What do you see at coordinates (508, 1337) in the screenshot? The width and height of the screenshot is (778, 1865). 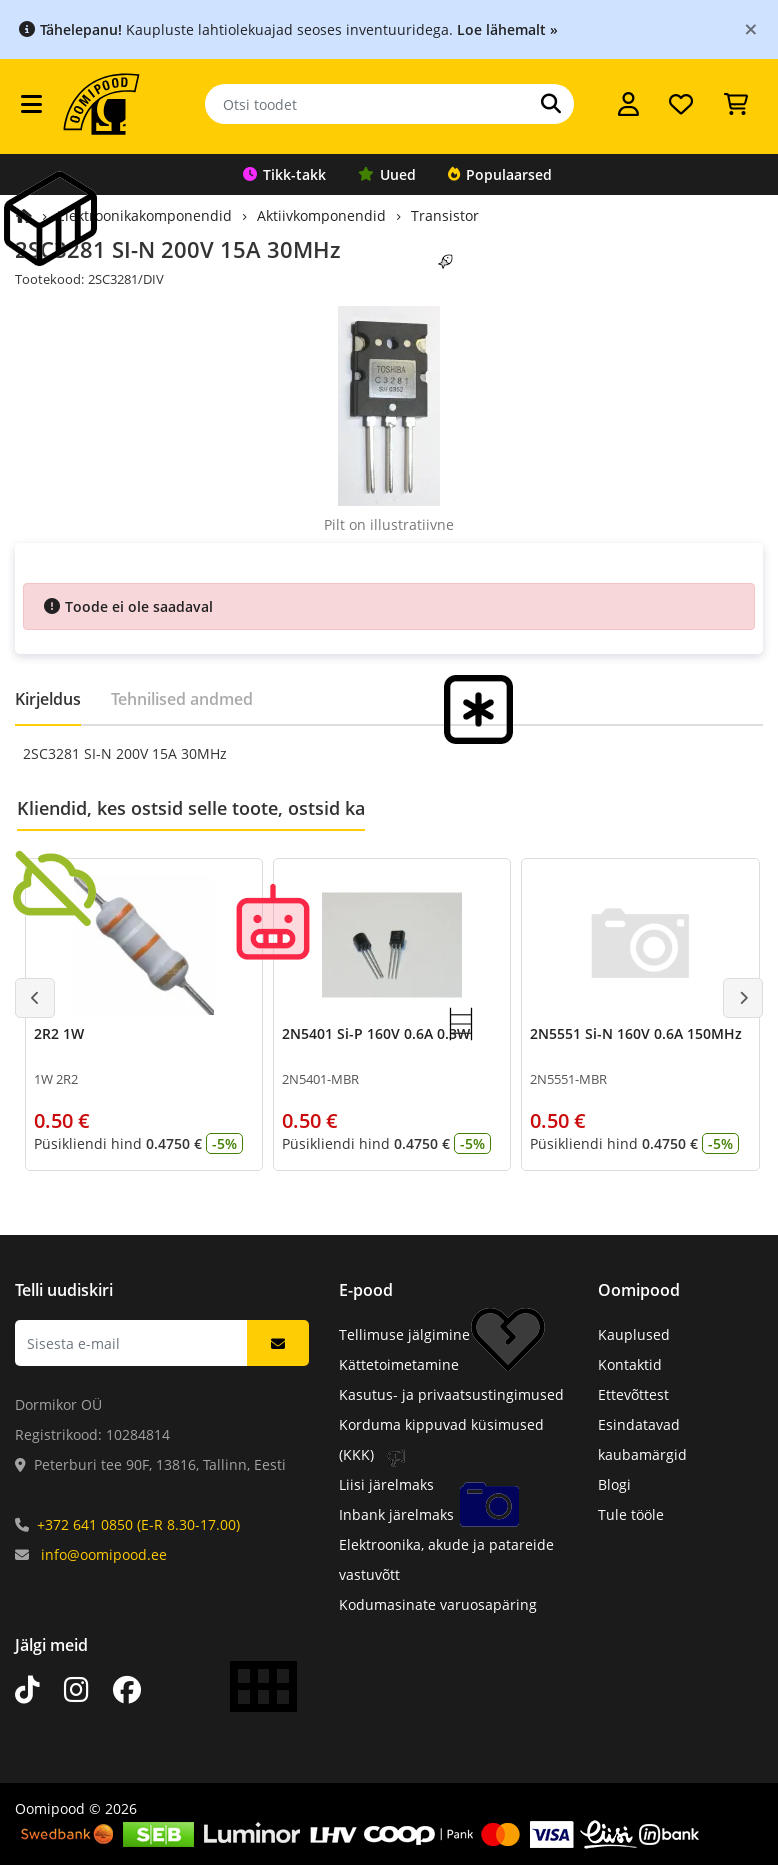 I see `unlike or remove from favorites` at bounding box center [508, 1337].